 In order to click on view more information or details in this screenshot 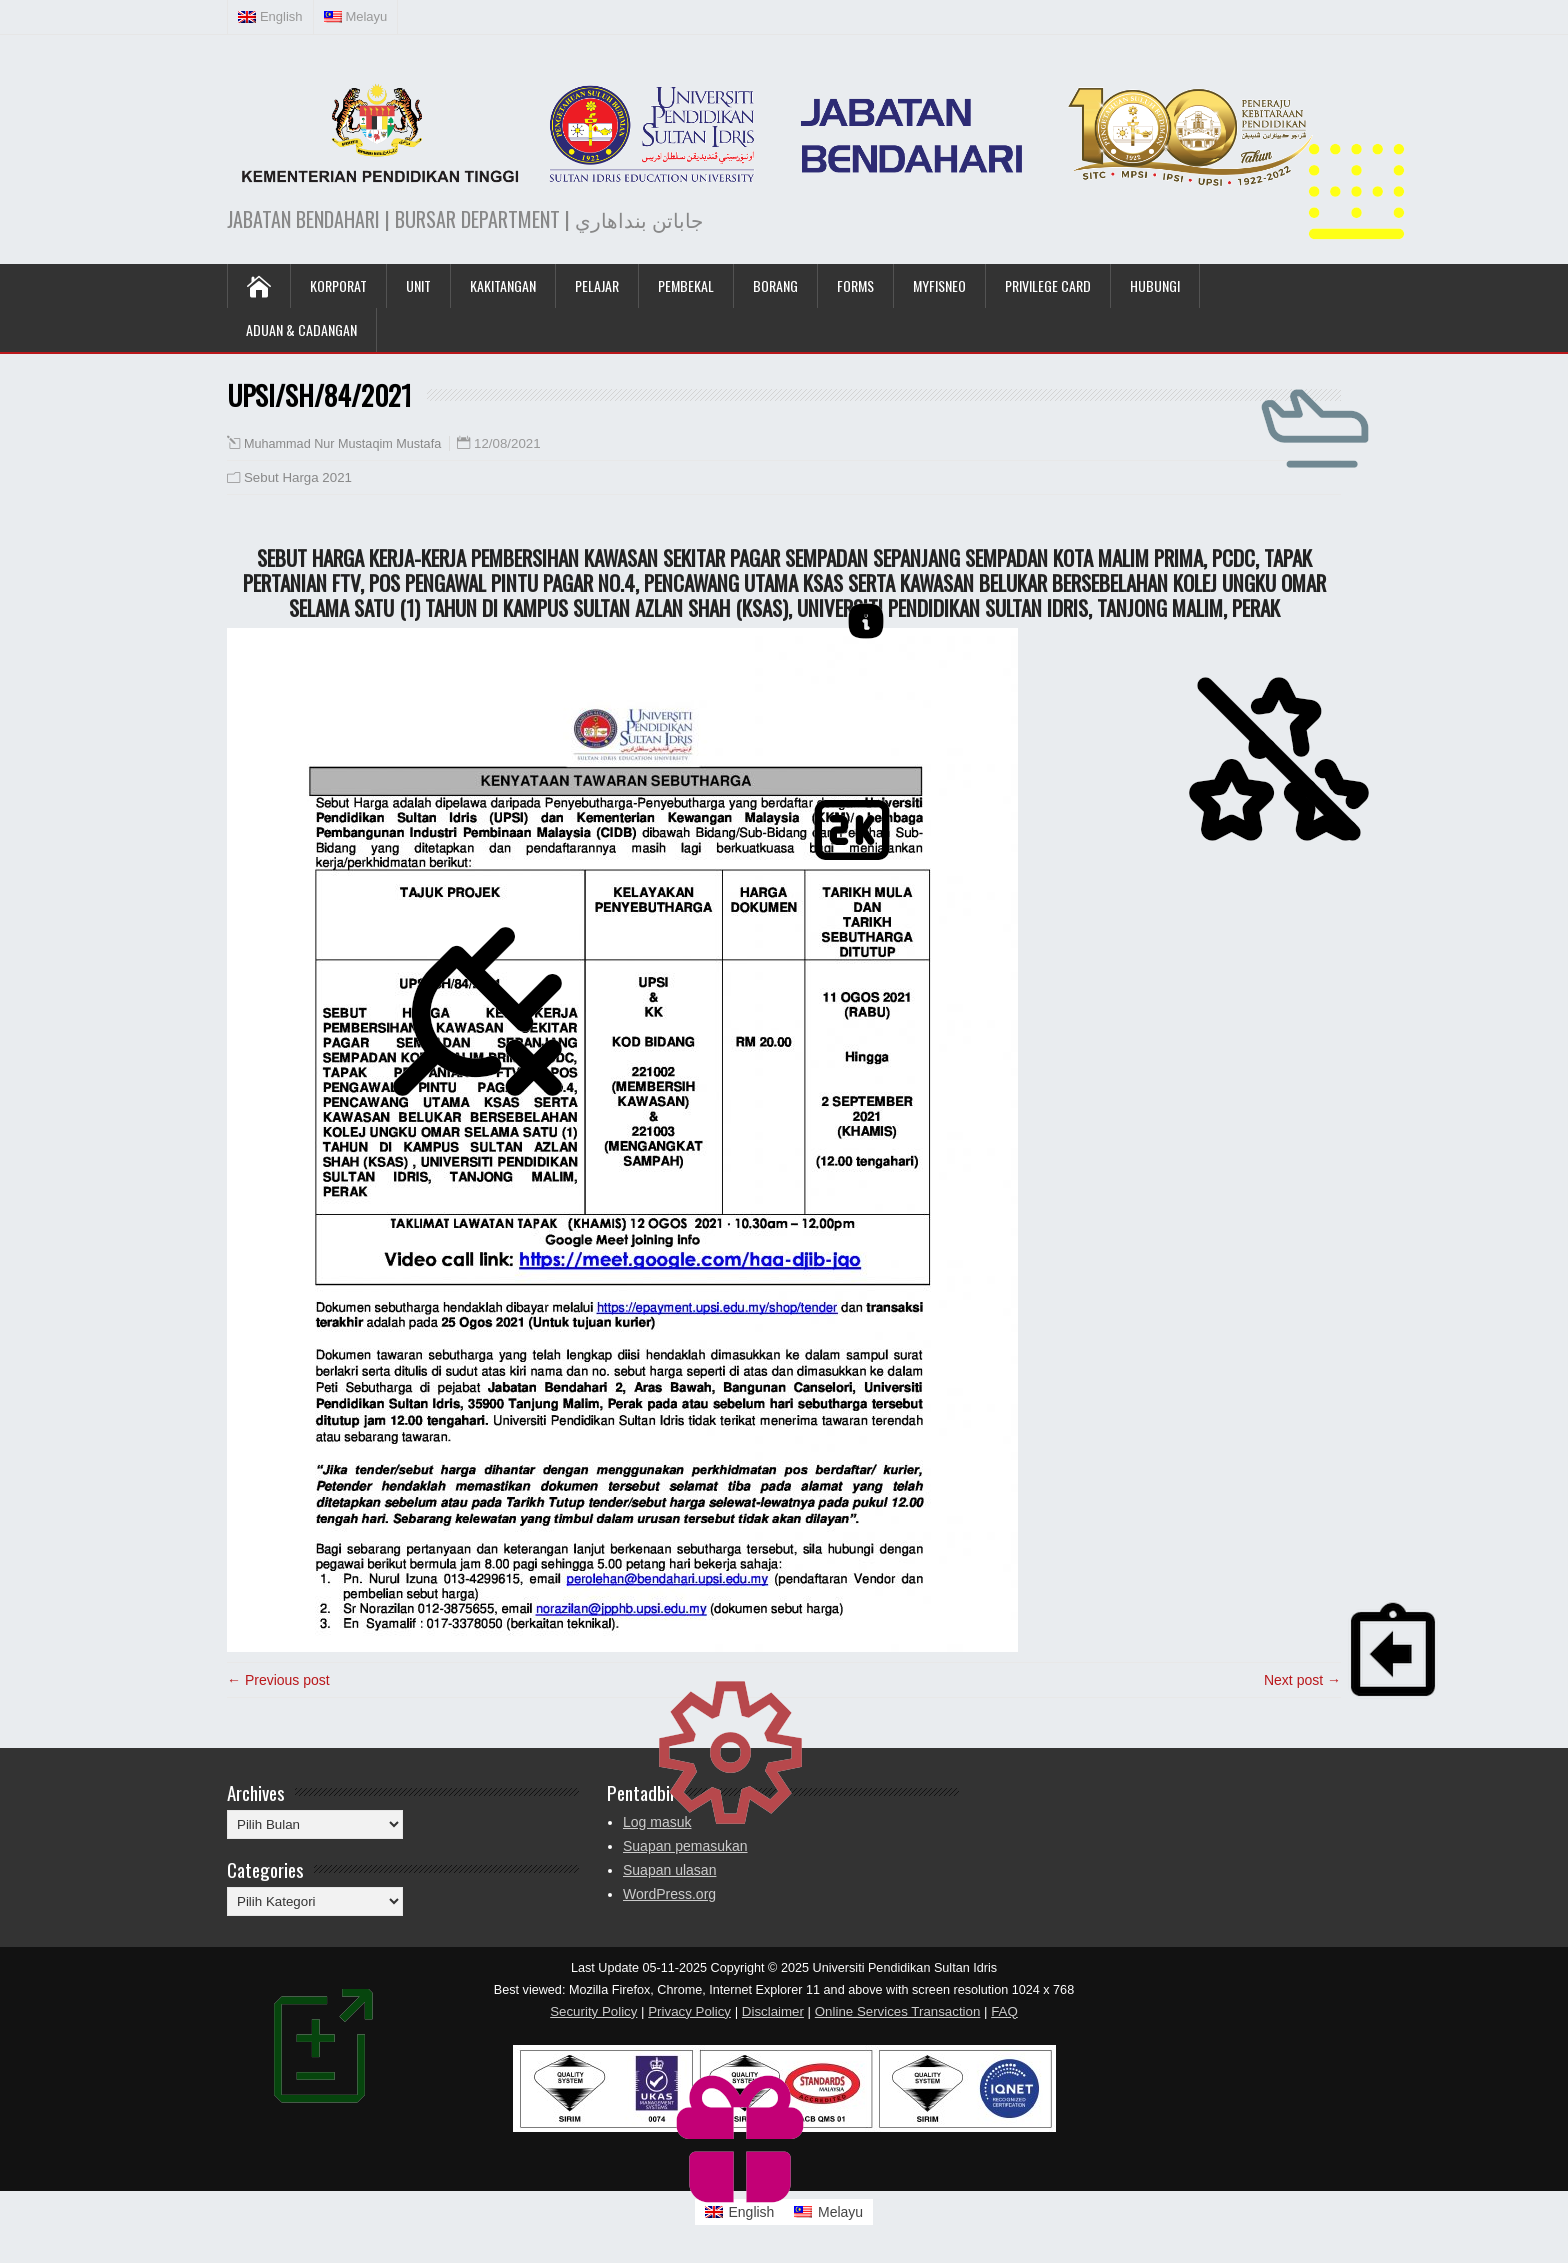, I will do `click(866, 621)`.